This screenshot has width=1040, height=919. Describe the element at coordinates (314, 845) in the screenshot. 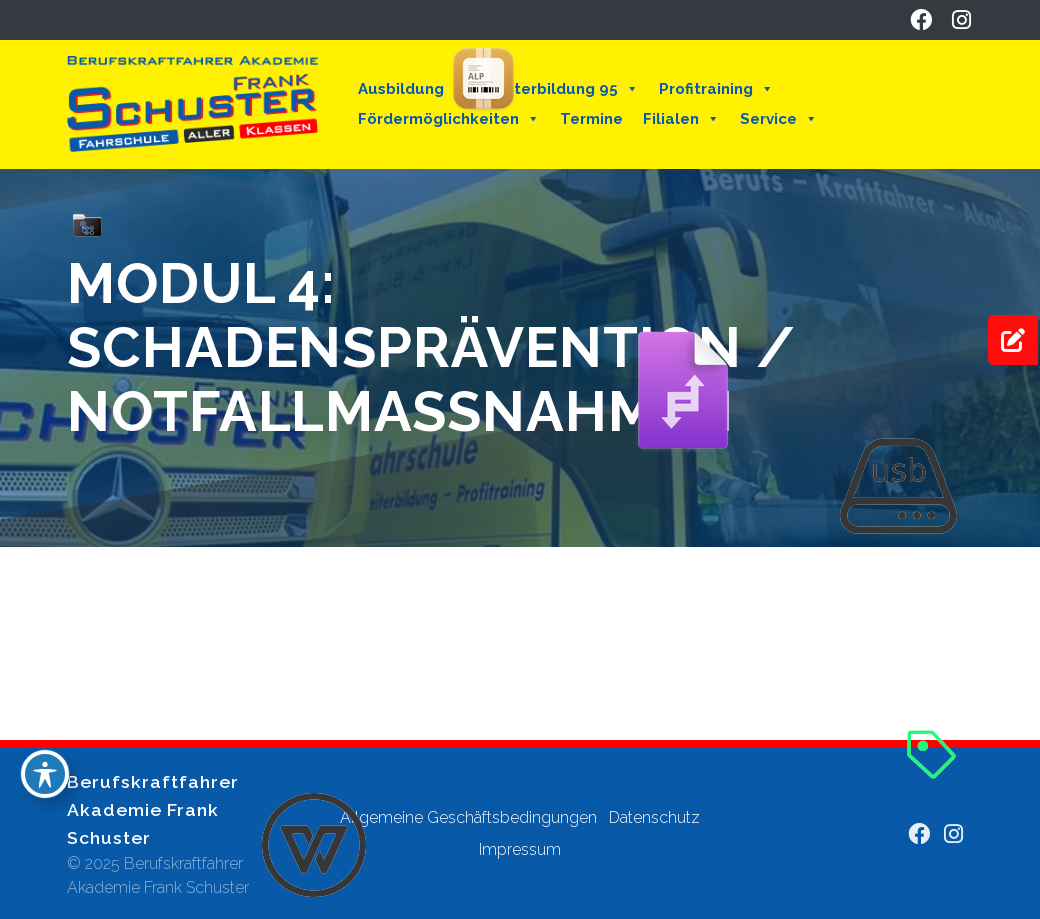

I see `open wps office application` at that location.